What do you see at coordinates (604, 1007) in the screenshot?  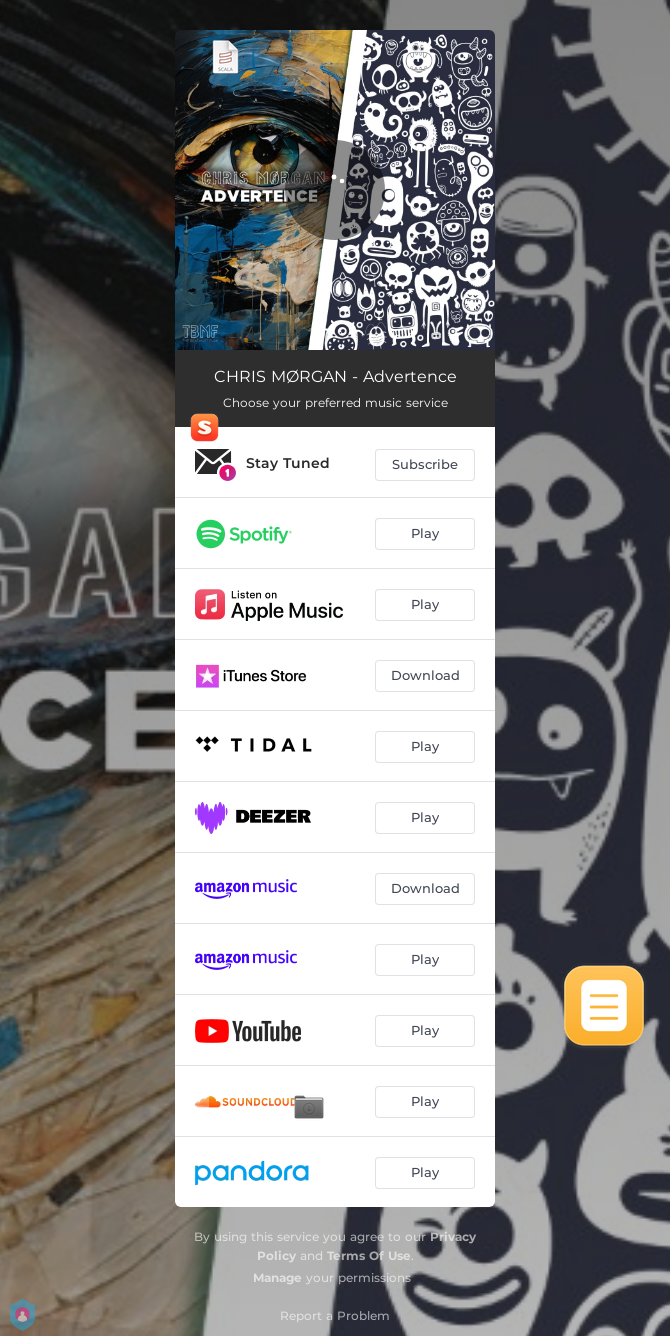 I see `access desklet preferences and settings` at bounding box center [604, 1007].